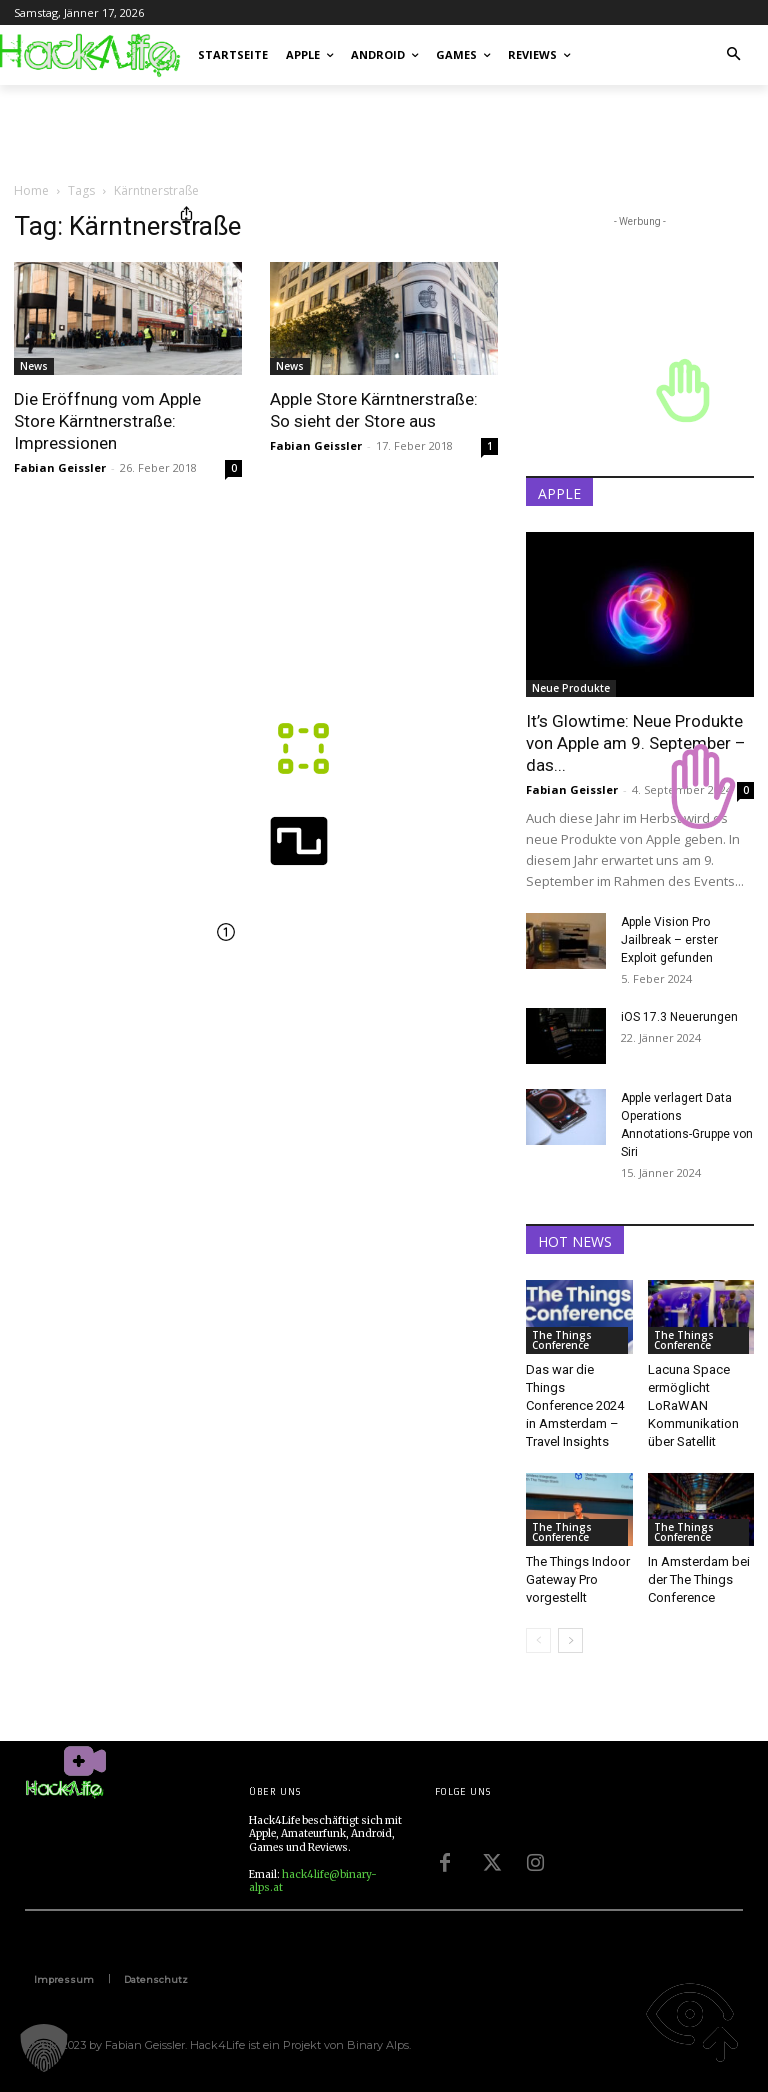 This screenshot has height=2092, width=768. Describe the element at coordinates (690, 2014) in the screenshot. I see `increase visibility or show more details` at that location.